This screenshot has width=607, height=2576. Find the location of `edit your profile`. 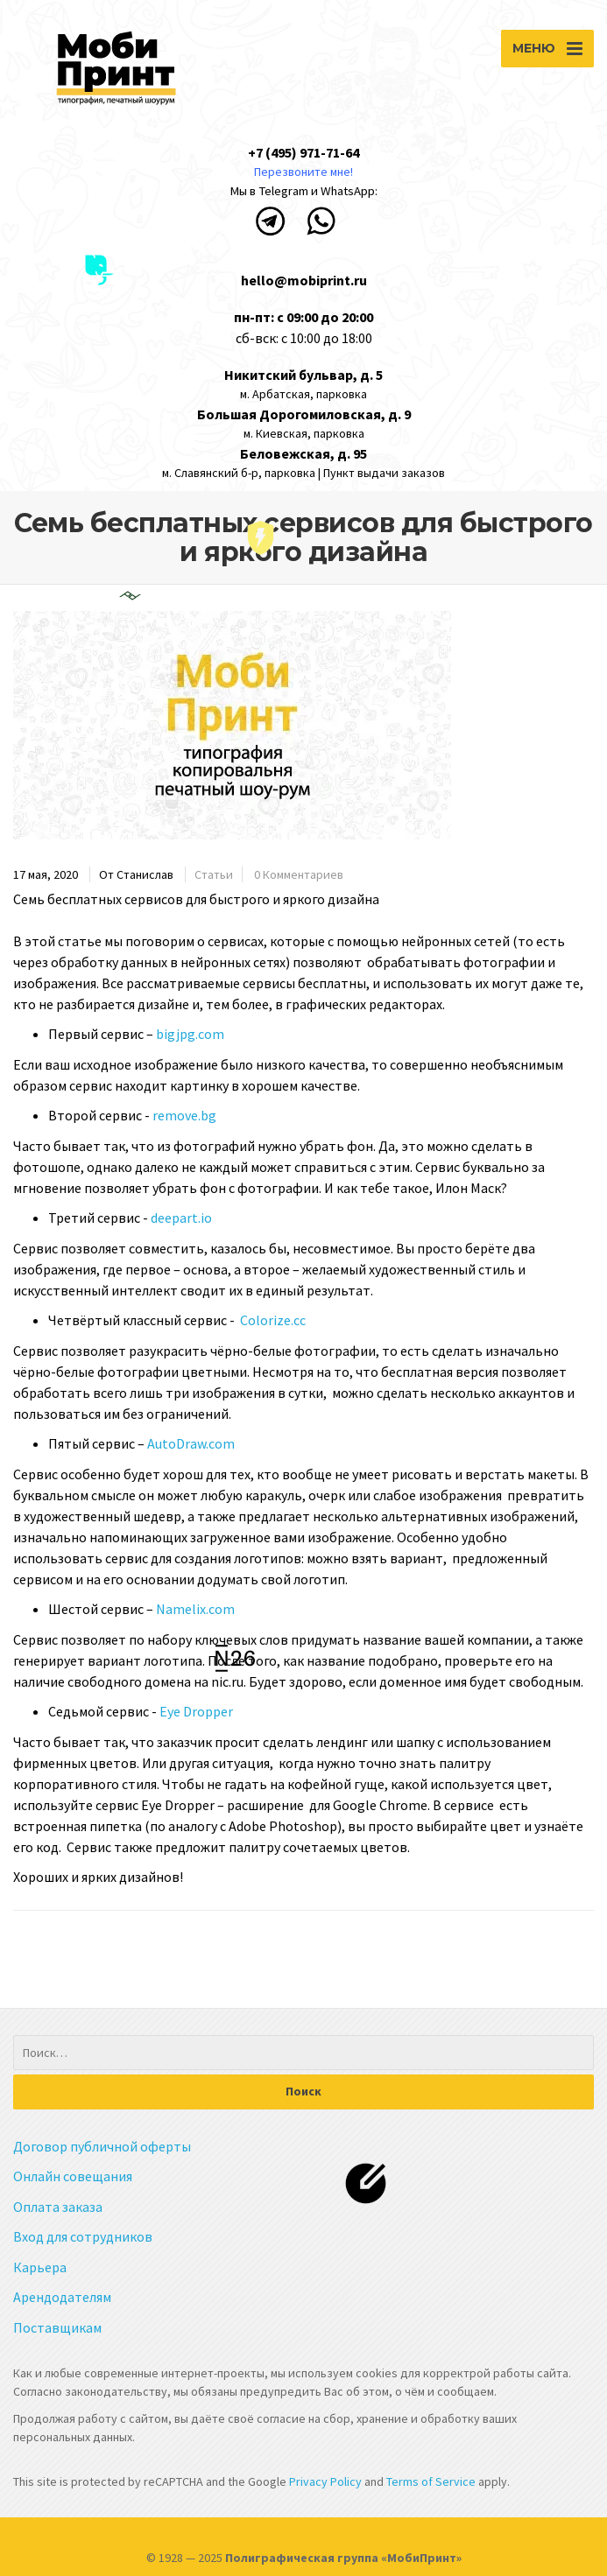

edit your profile is located at coordinates (365, 2183).